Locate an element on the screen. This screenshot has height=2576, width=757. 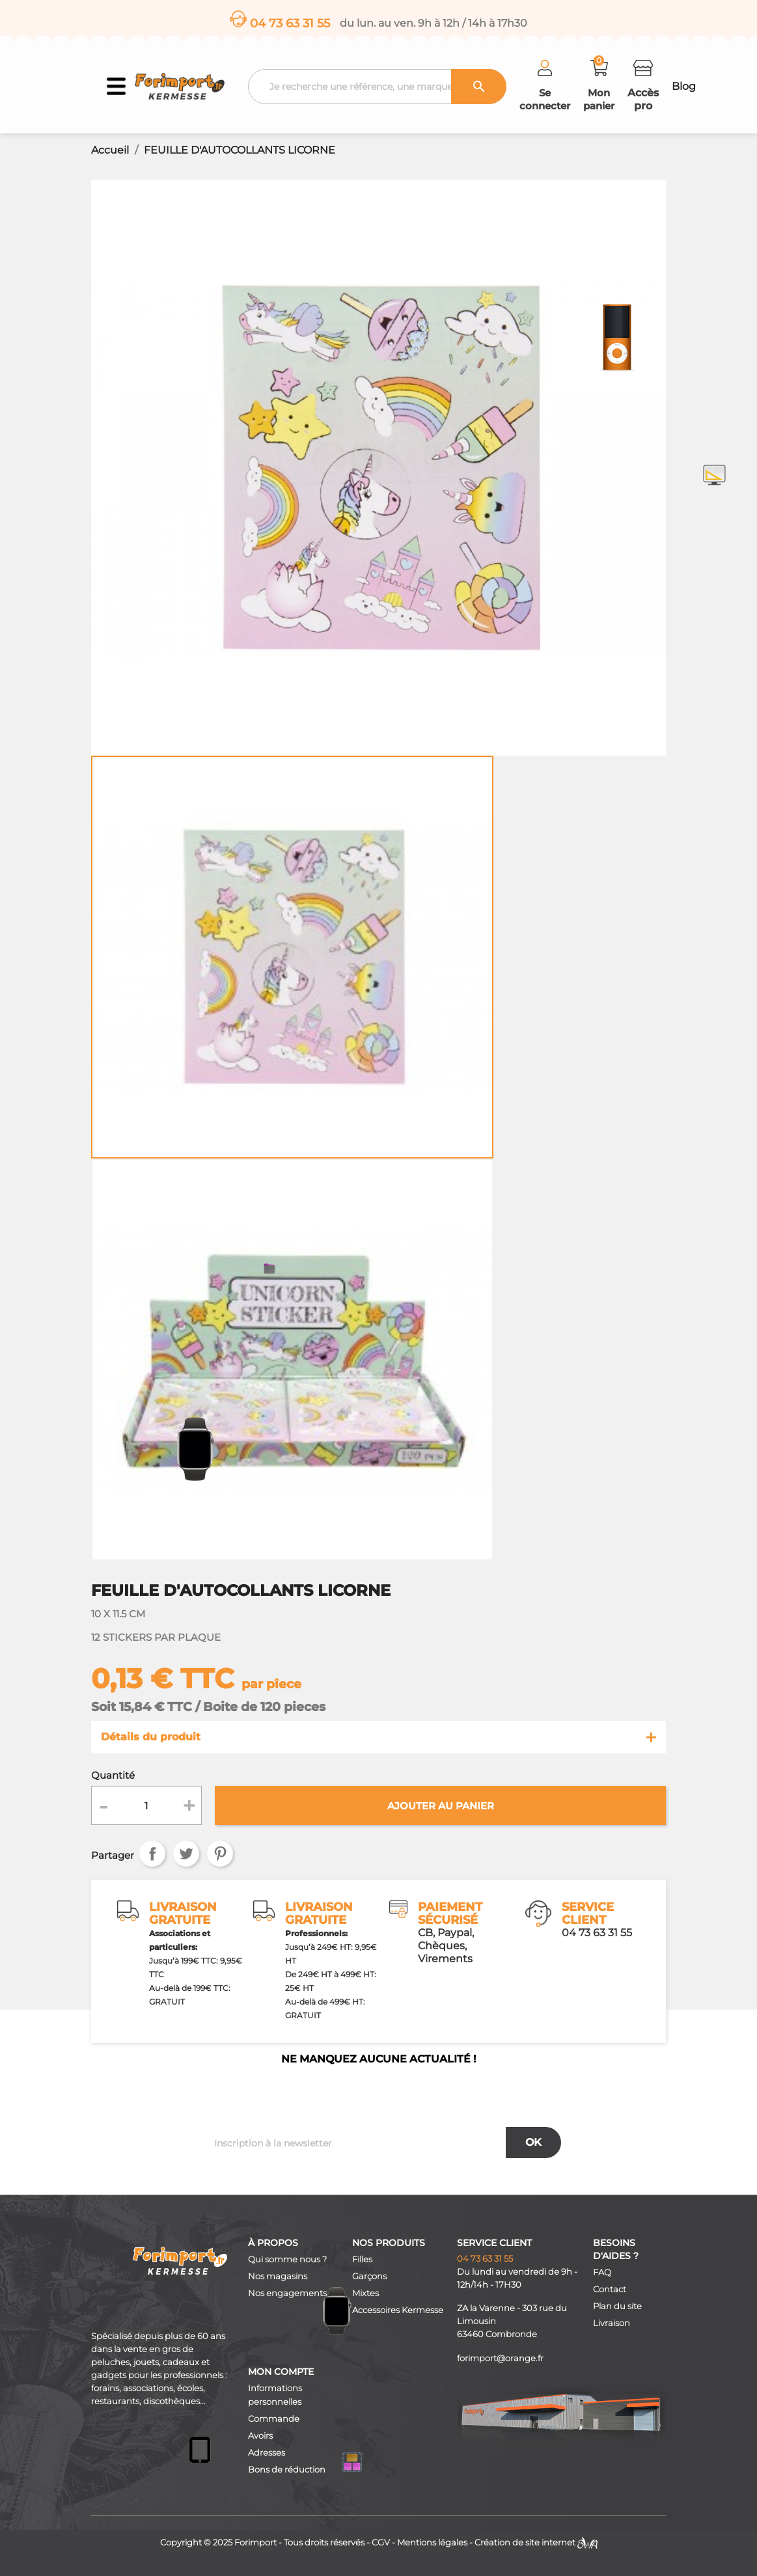
apple watch series 6 device icon is located at coordinates (337, 2311).